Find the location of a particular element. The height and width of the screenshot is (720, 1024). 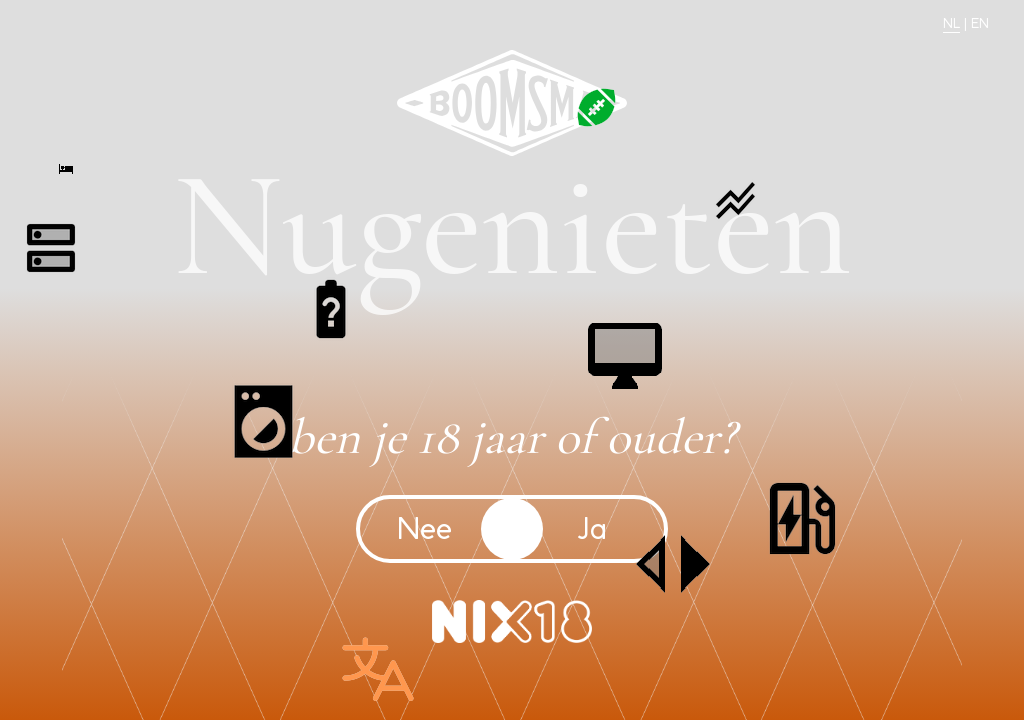

view stacked line chart data is located at coordinates (735, 200).